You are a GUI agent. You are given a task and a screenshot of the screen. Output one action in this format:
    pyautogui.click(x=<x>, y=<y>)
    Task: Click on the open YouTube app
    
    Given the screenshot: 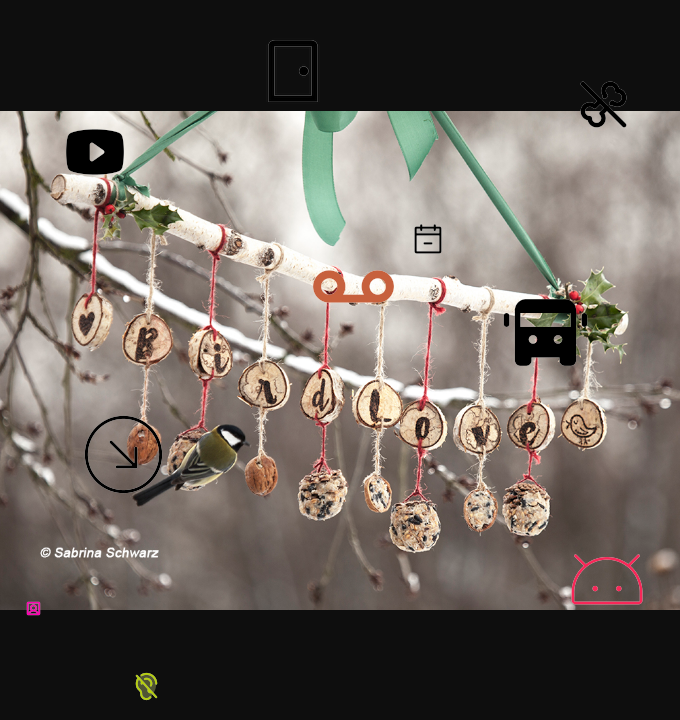 What is the action you would take?
    pyautogui.click(x=95, y=152)
    